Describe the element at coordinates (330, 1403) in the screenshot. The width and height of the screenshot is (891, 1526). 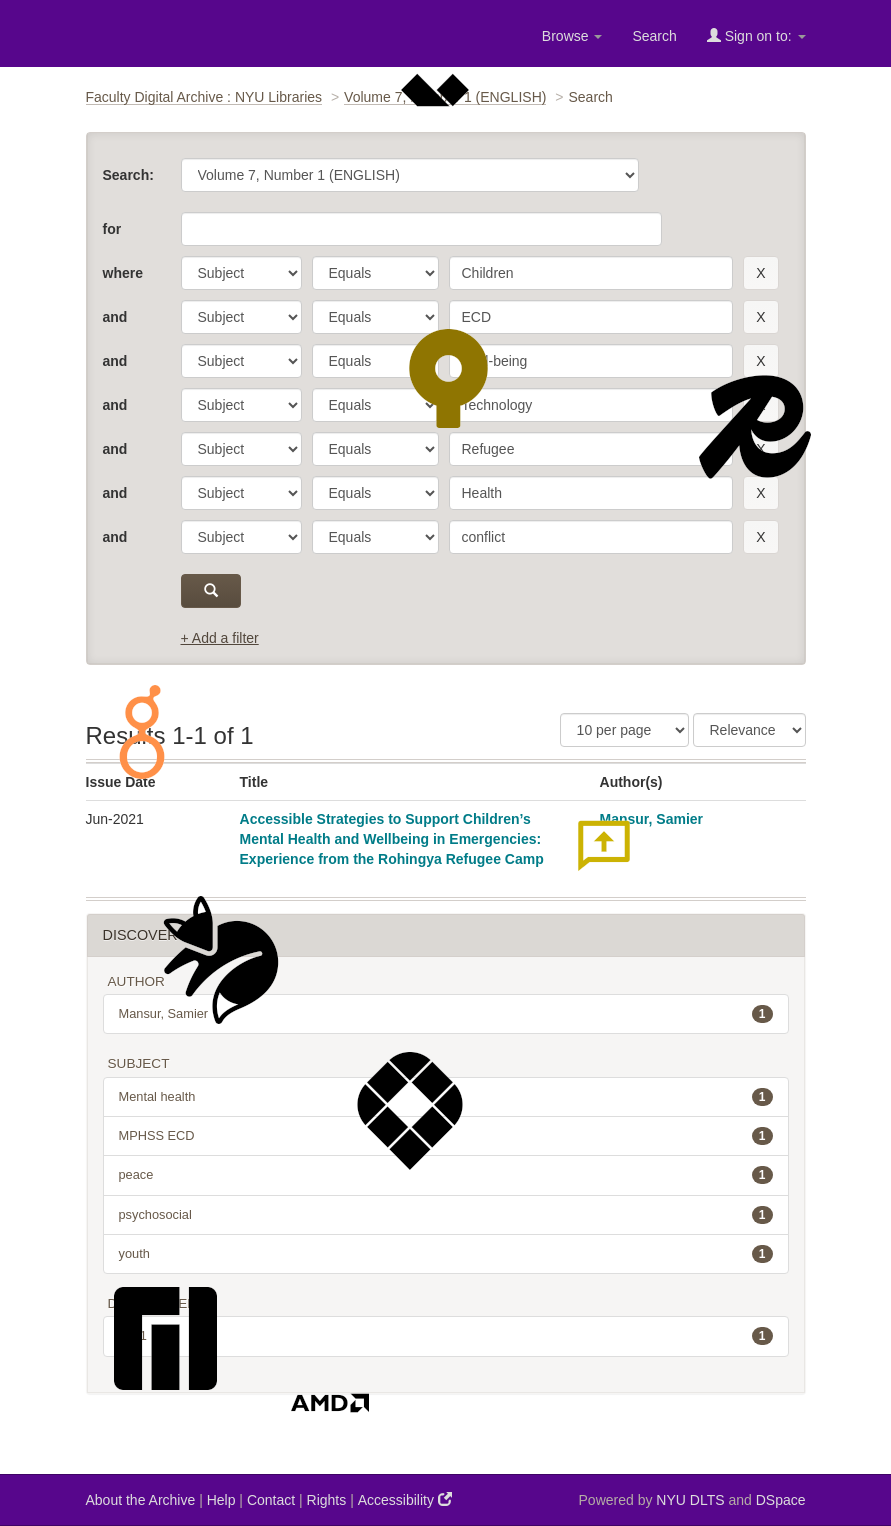
I see `AMD brand logo` at that location.